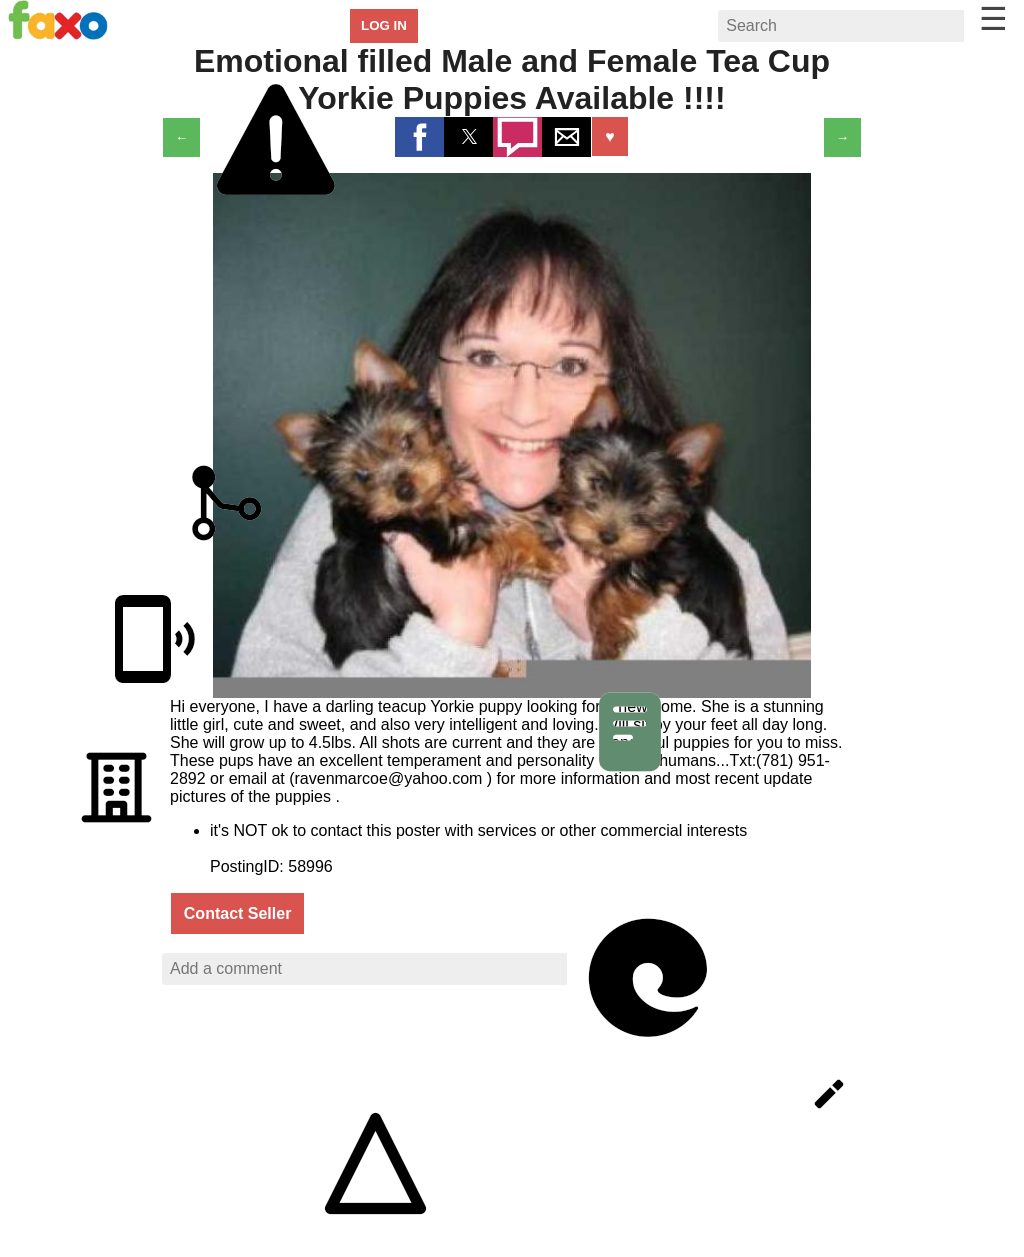 This screenshot has height=1257, width=1024. What do you see at coordinates (375, 1163) in the screenshot?
I see `indicates change or difference in a value` at bounding box center [375, 1163].